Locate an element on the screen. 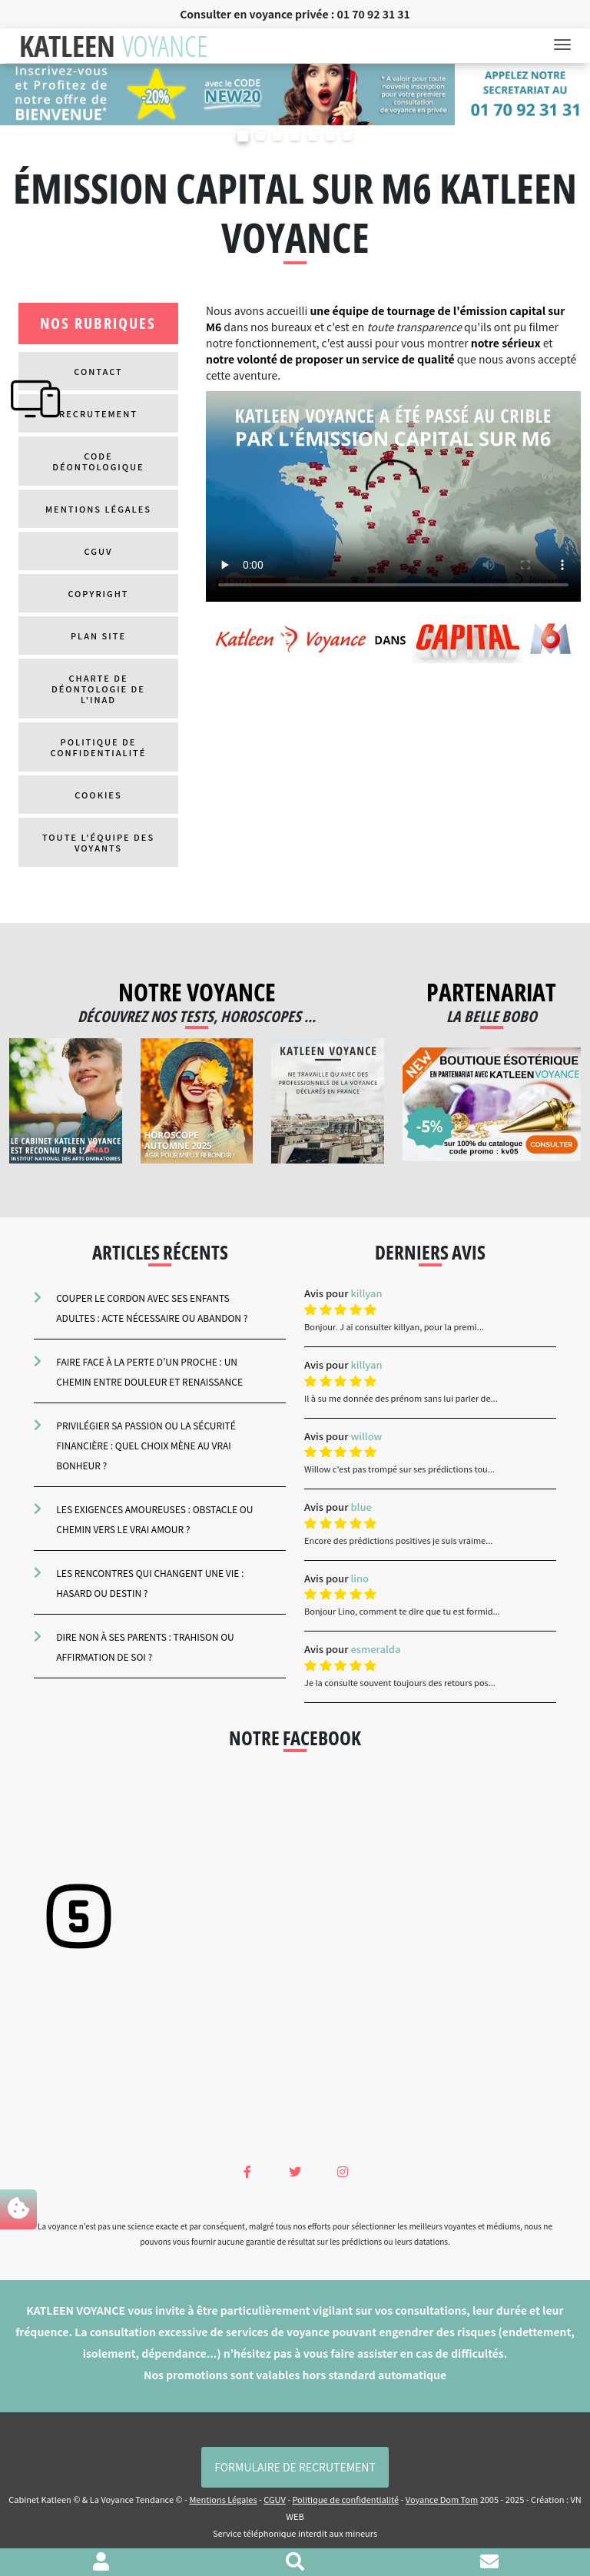 The height and width of the screenshot is (2576, 590). indicates step 5 in a multi-step process is located at coordinates (78, 1916).